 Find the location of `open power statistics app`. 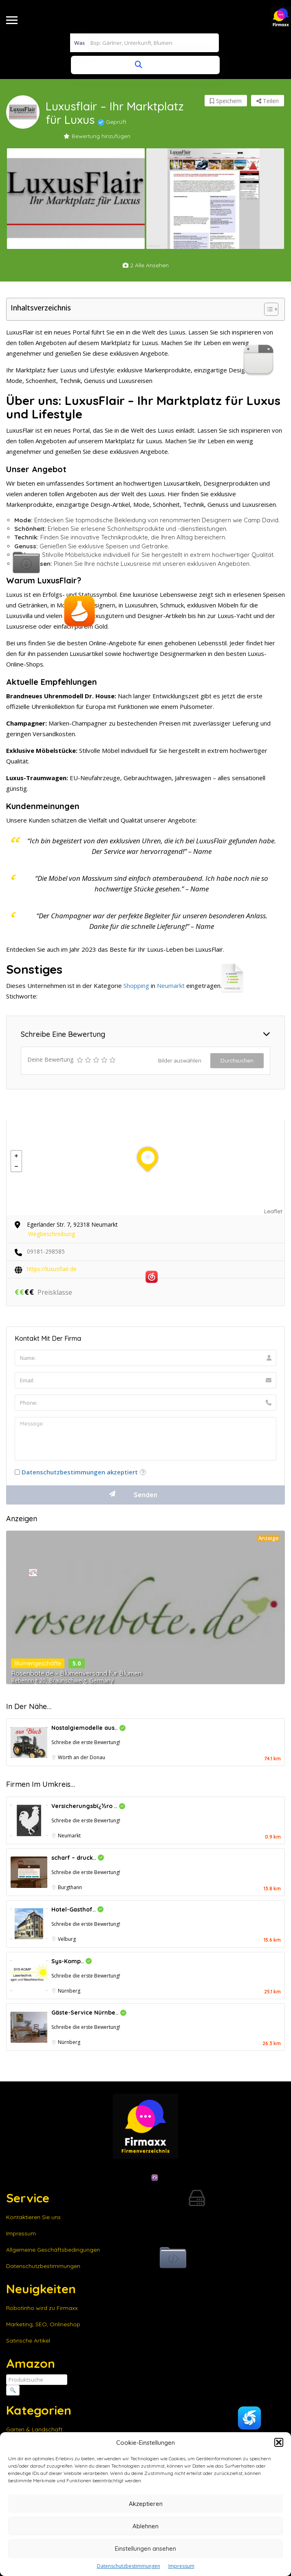

open power statistics app is located at coordinates (33, 1573).